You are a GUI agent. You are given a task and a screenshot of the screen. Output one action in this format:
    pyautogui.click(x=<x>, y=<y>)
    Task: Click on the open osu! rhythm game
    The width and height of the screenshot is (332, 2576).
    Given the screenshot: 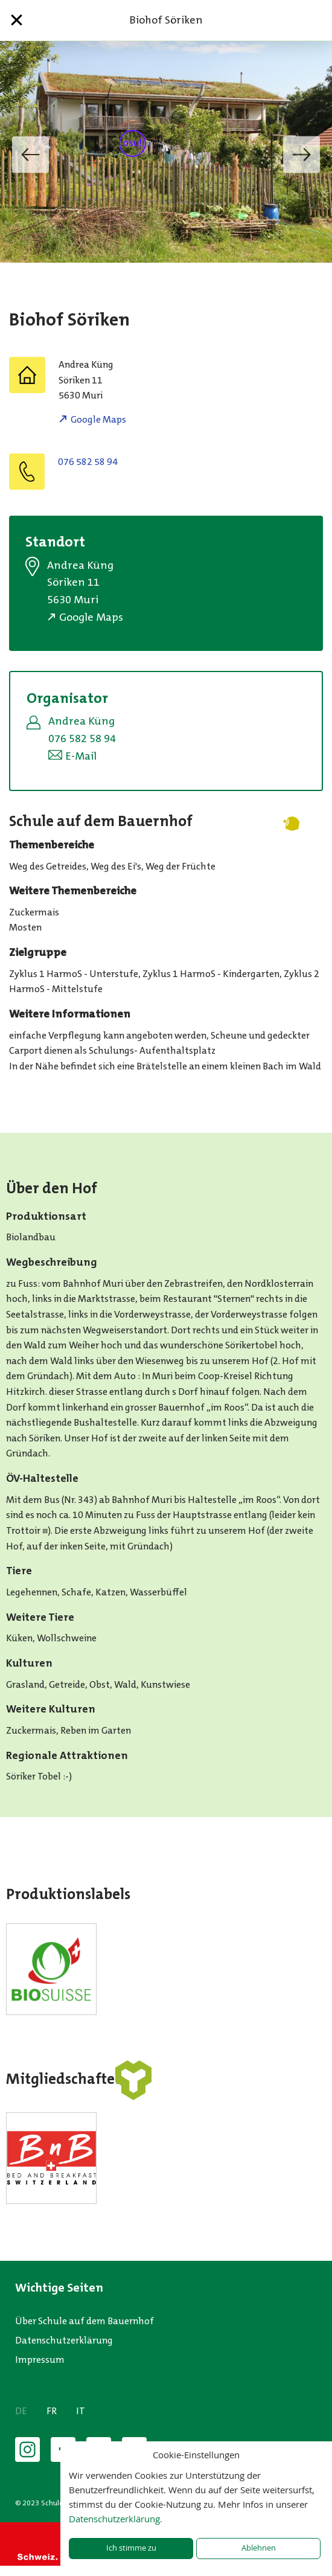 What is the action you would take?
    pyautogui.click(x=132, y=143)
    